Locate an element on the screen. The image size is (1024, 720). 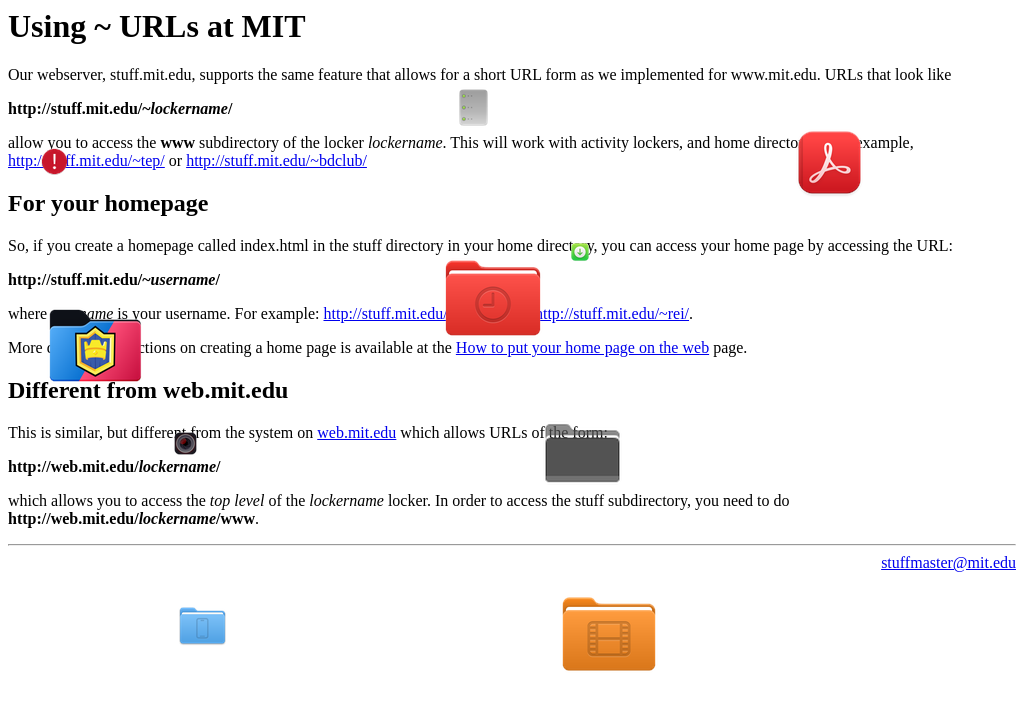
open folder containing iPhone backups or synced content is located at coordinates (202, 625).